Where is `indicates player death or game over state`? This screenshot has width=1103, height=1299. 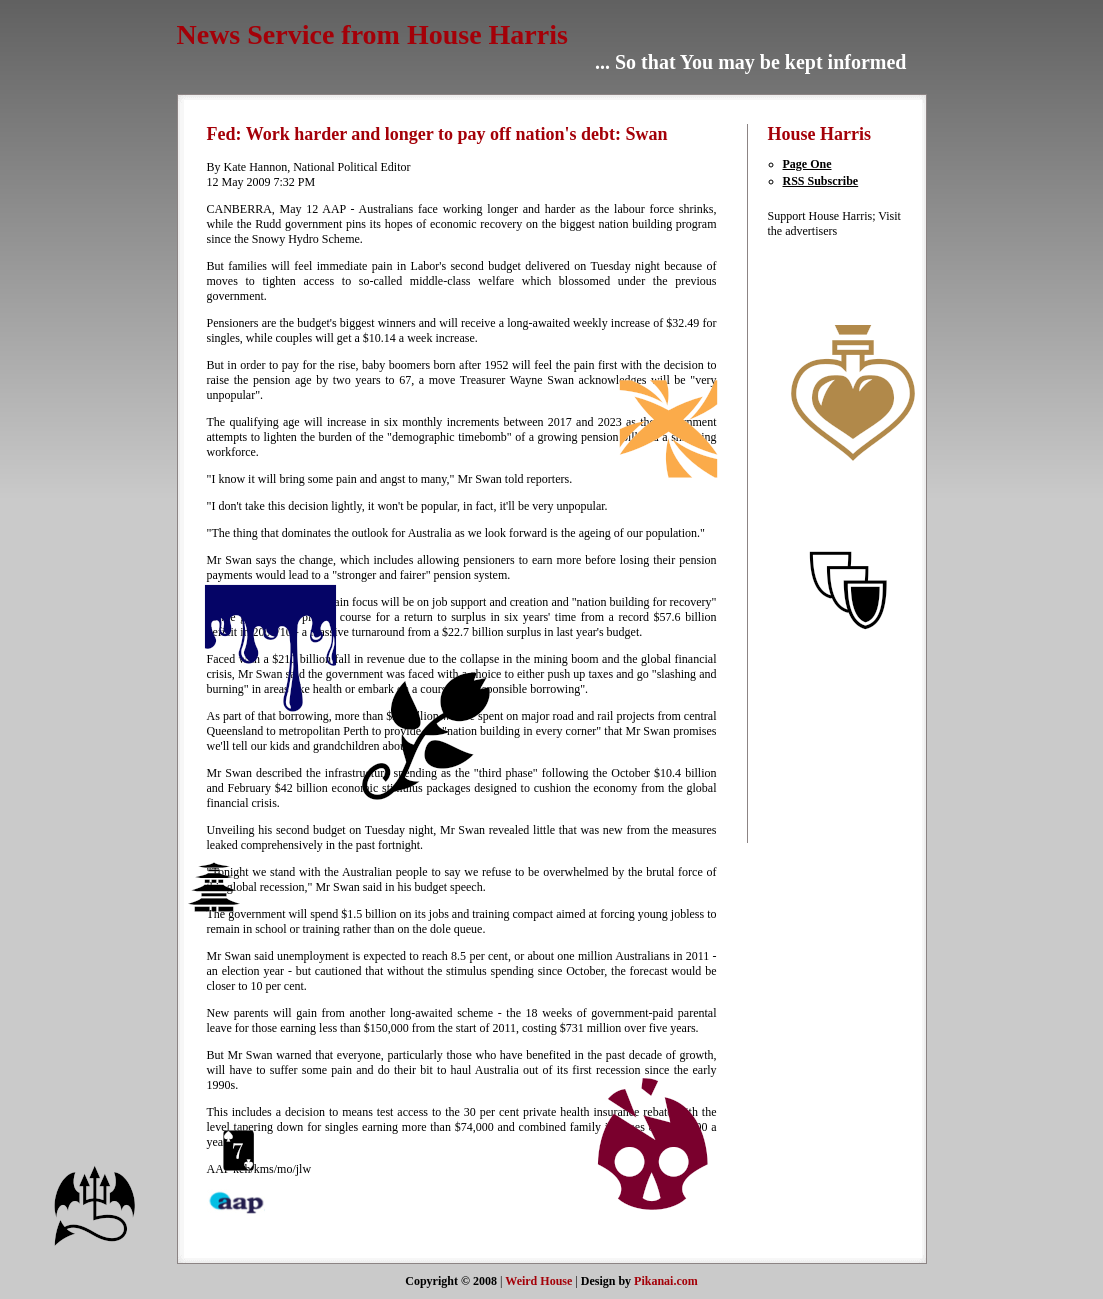 indicates player death or game over state is located at coordinates (651, 1146).